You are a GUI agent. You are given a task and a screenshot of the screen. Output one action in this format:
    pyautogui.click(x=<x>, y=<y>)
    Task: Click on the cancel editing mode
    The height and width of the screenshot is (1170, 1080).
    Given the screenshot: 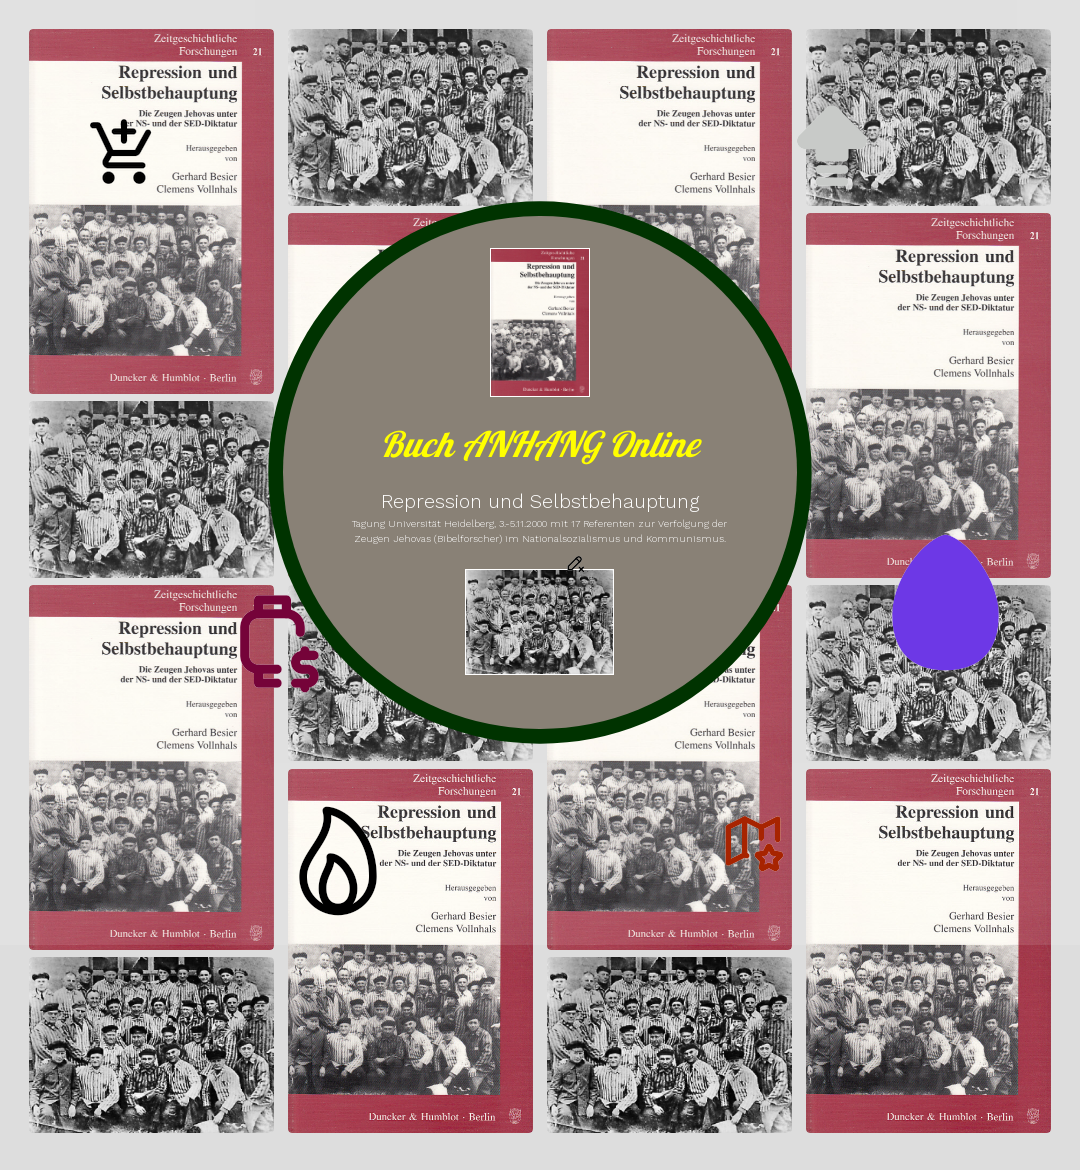 What is the action you would take?
    pyautogui.click(x=575, y=563)
    